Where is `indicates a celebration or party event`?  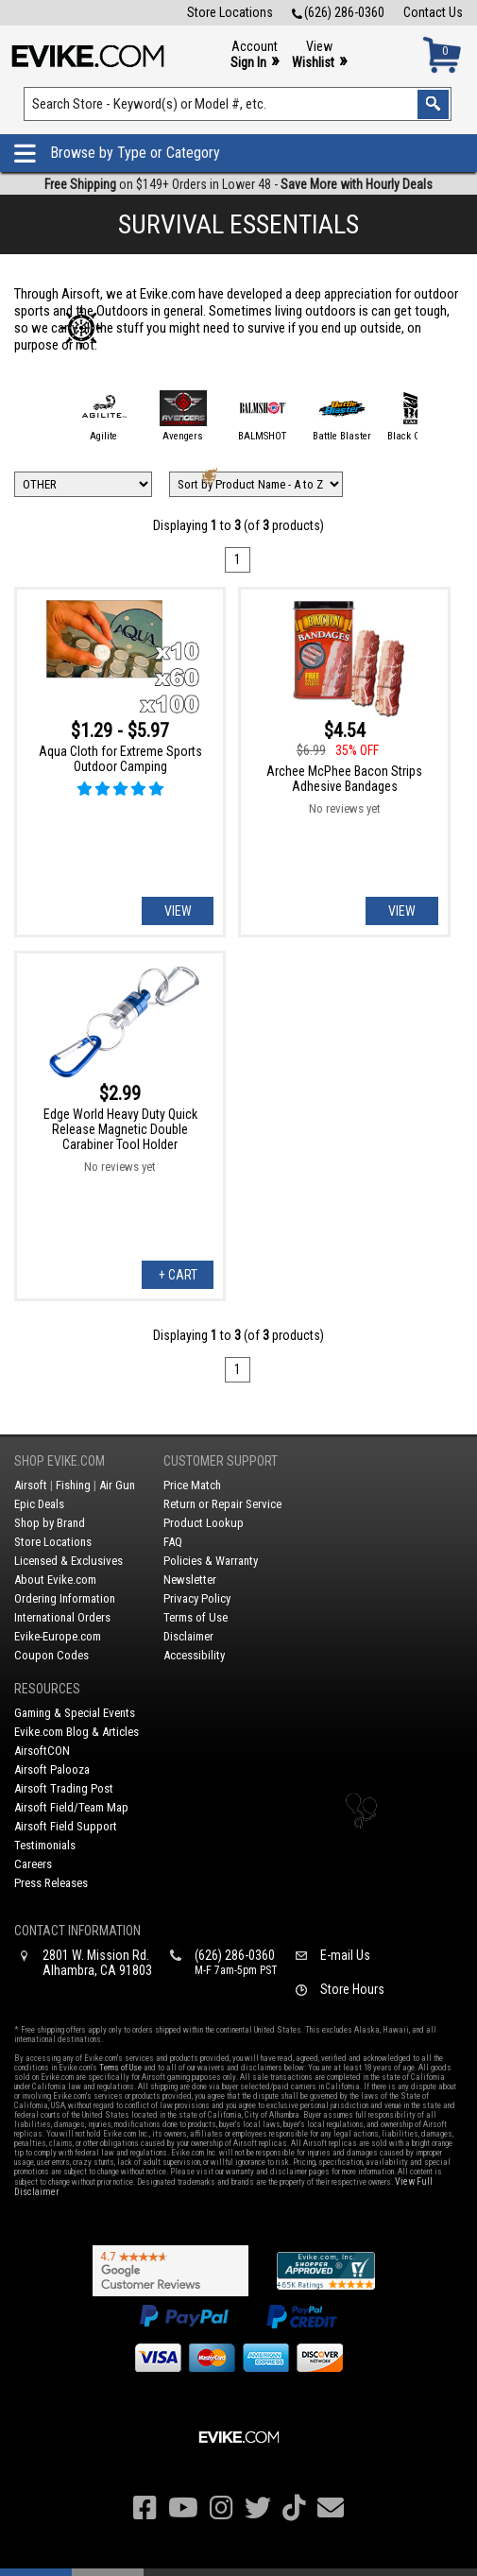
indicates a celebration or party event is located at coordinates (361, 1811).